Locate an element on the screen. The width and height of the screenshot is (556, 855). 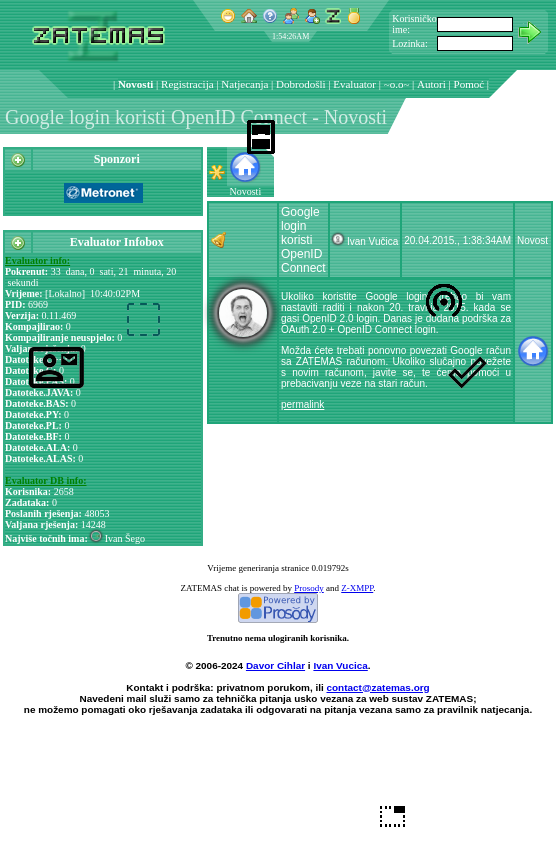
view window sensor status is located at coordinates (261, 137).